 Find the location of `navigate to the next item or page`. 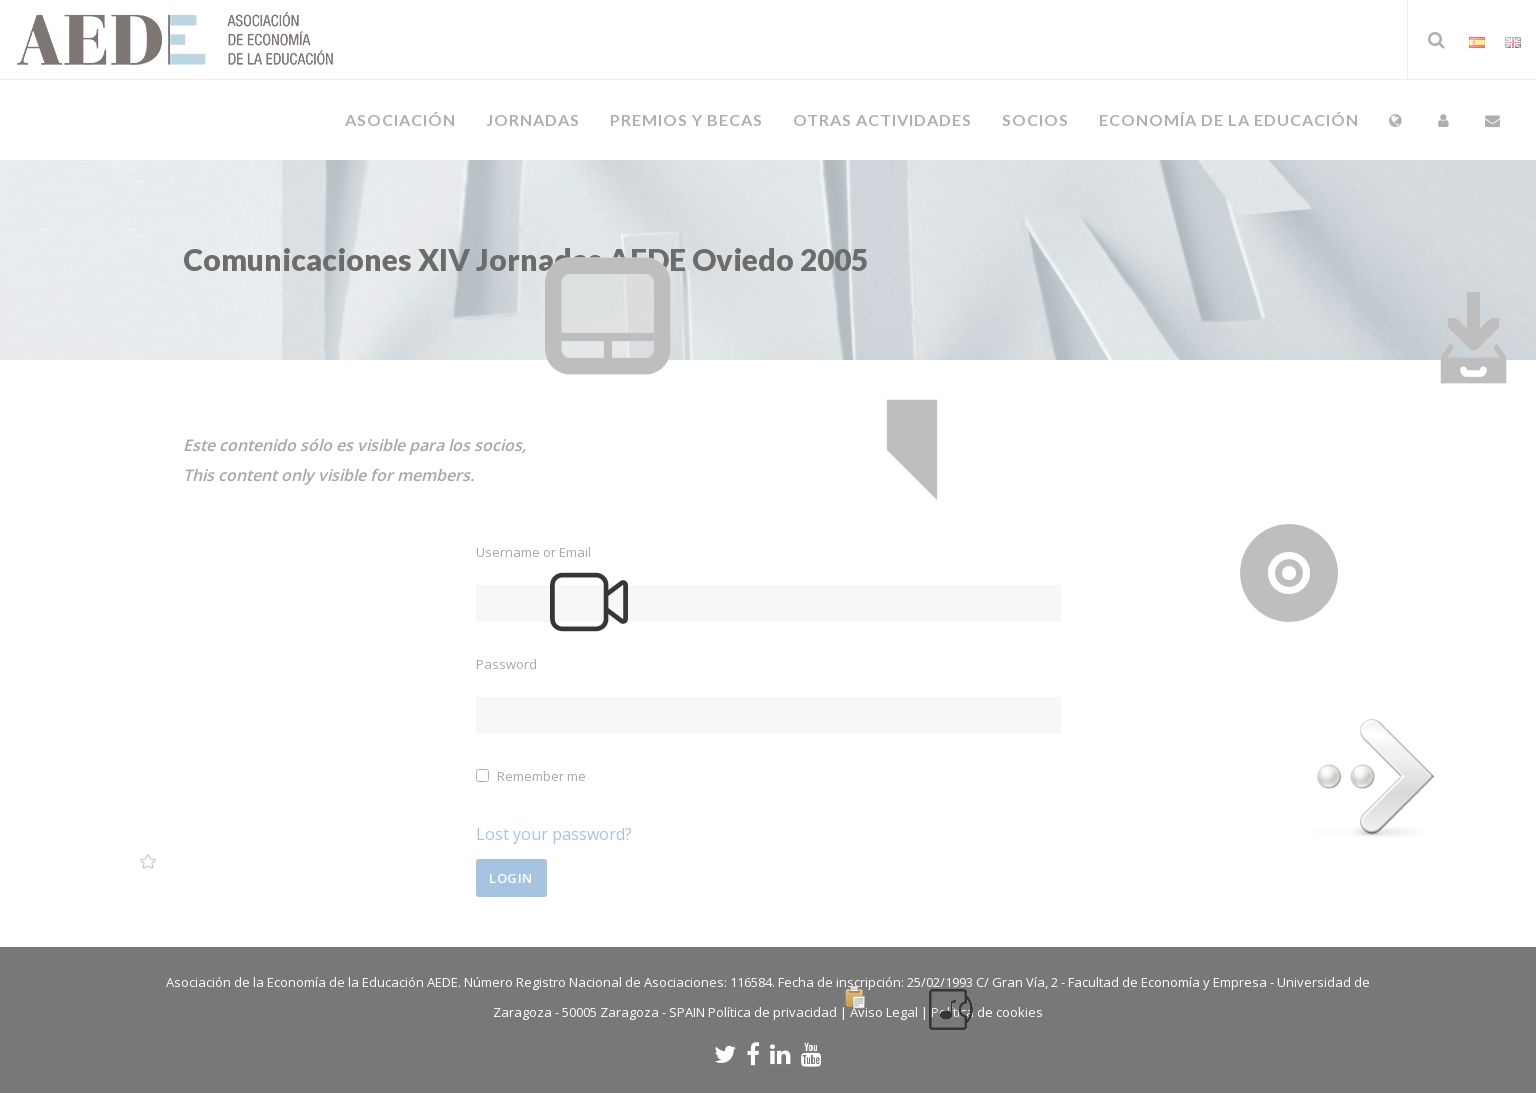

navigate to the next item or page is located at coordinates (1374, 776).